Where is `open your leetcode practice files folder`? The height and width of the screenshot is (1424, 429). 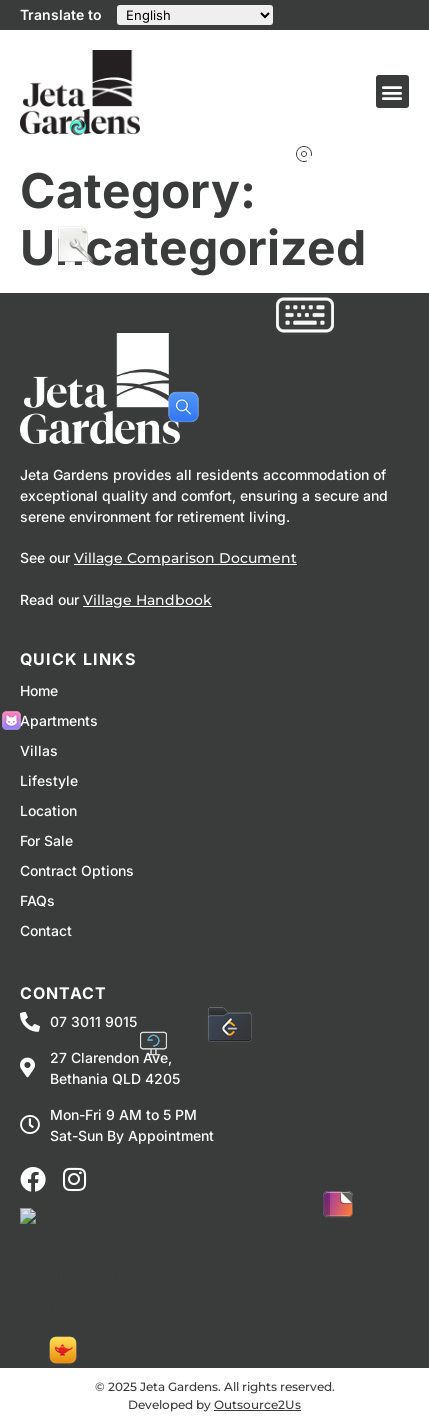
open your leetcode practice files folder is located at coordinates (229, 1025).